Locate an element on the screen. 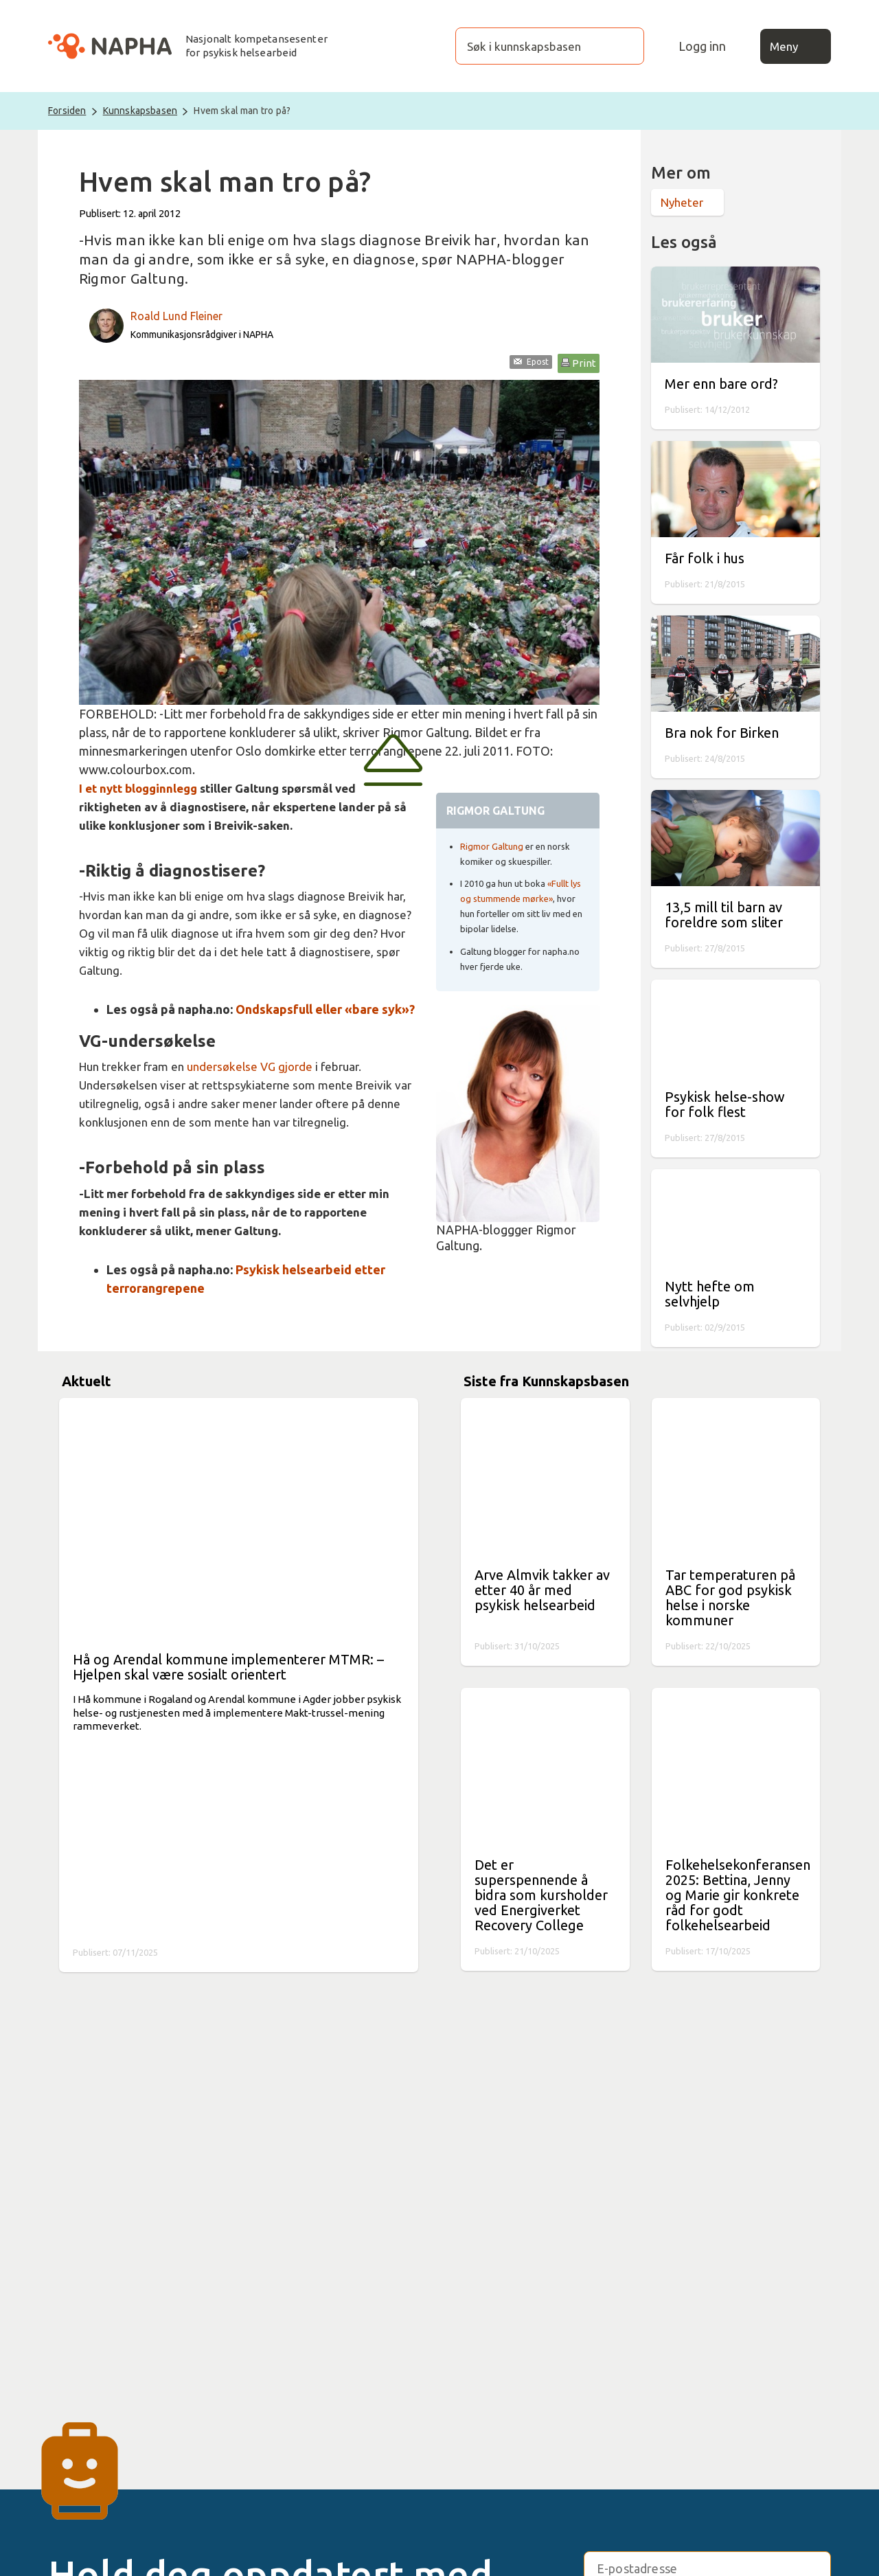 Image resolution: width=879 pixels, height=2576 pixels. indicates a playful or fun mode is located at coordinates (80, 2471).